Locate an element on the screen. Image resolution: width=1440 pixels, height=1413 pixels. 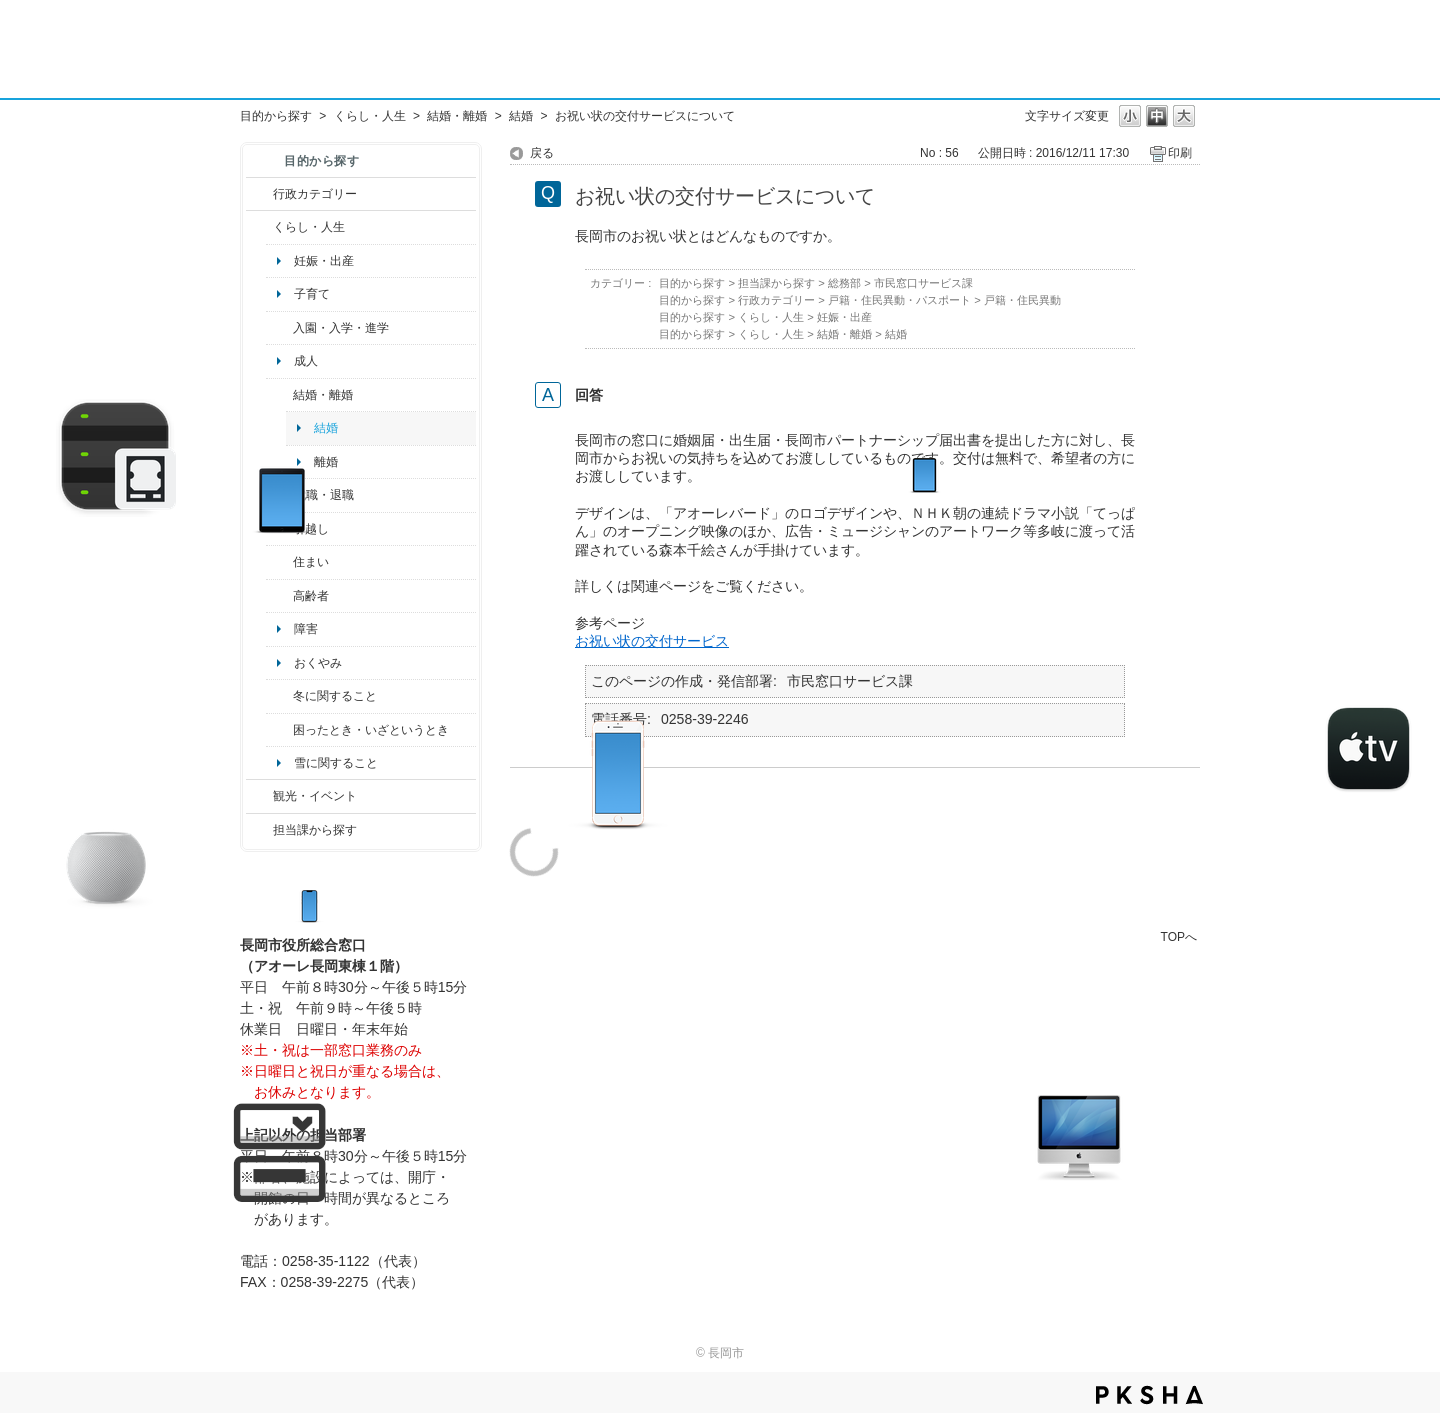
iPad Mini device in your connected devices list is located at coordinates (924, 471).